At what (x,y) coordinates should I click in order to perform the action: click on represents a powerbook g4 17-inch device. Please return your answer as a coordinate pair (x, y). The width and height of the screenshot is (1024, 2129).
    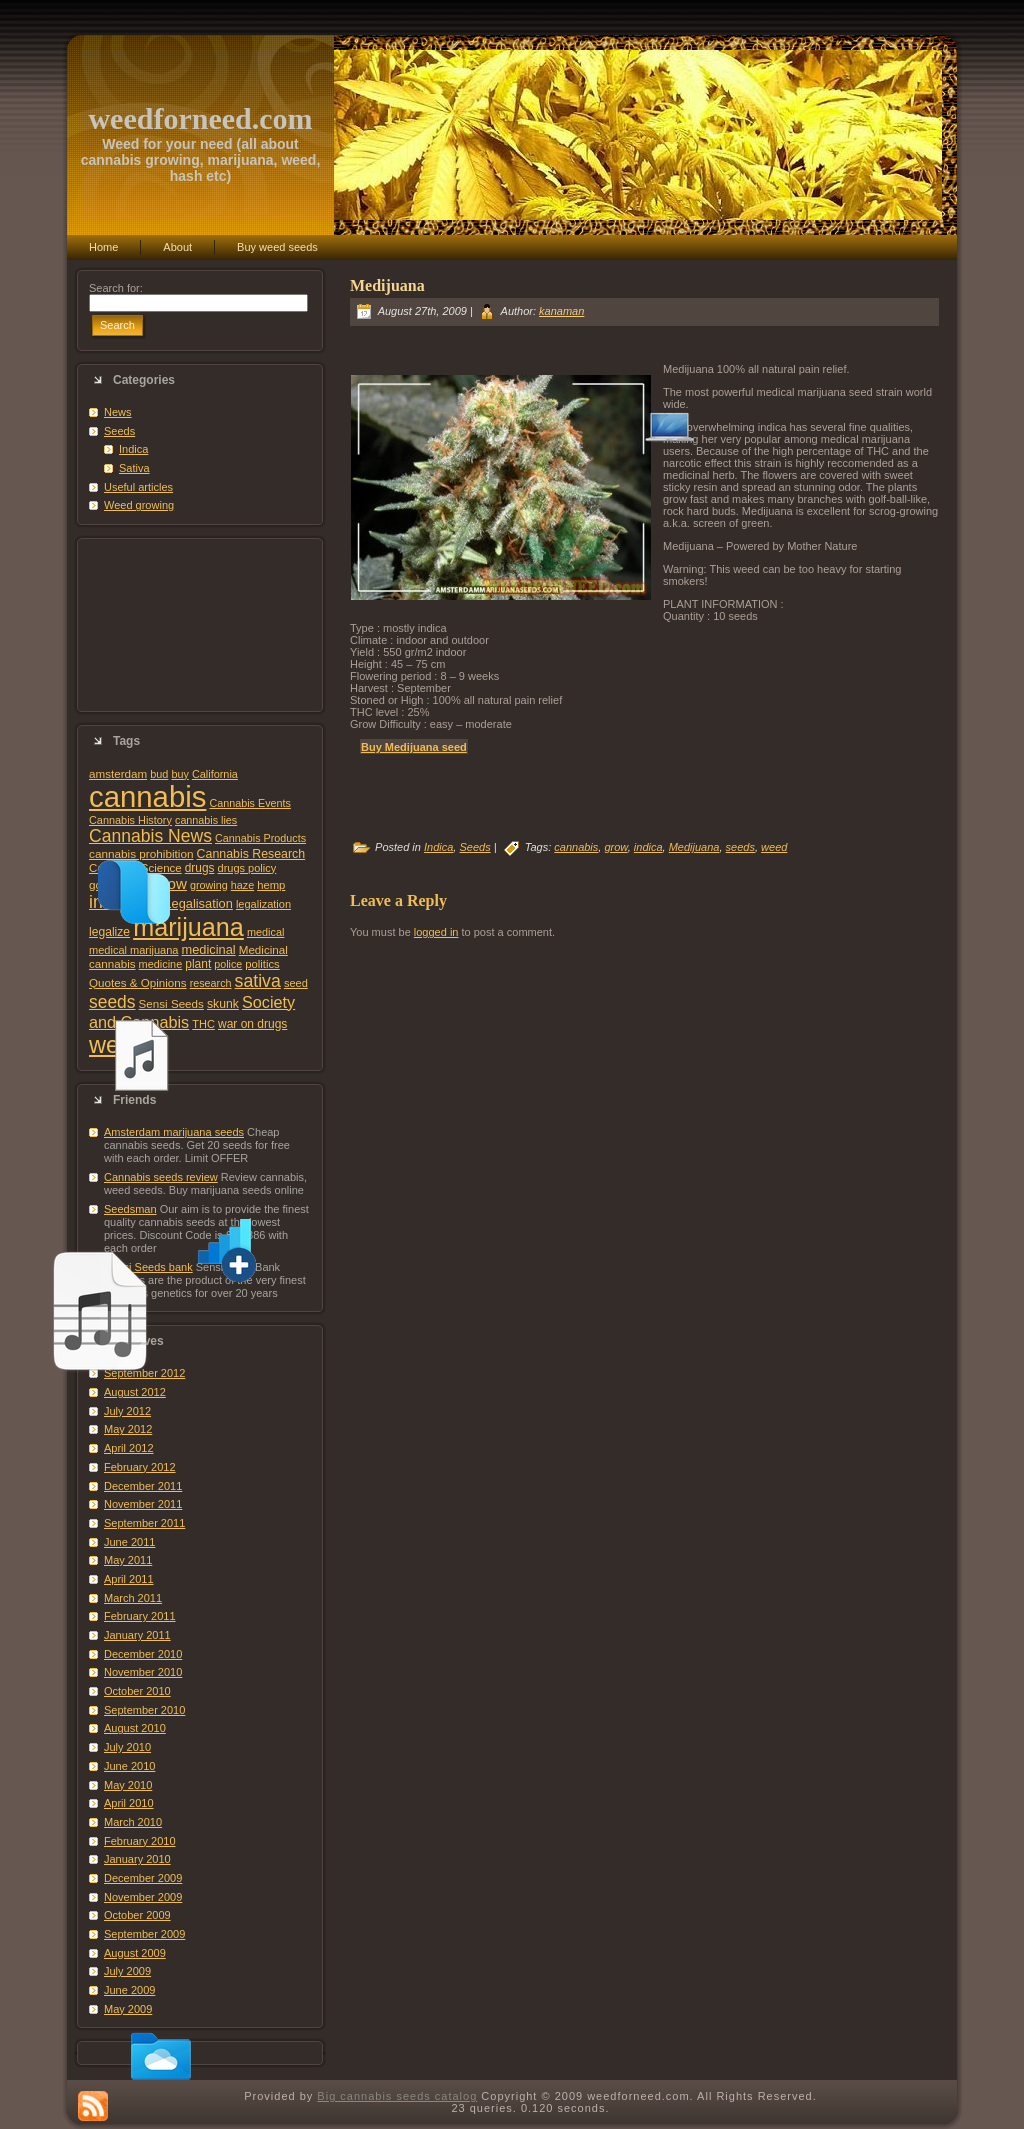
    Looking at the image, I should click on (669, 426).